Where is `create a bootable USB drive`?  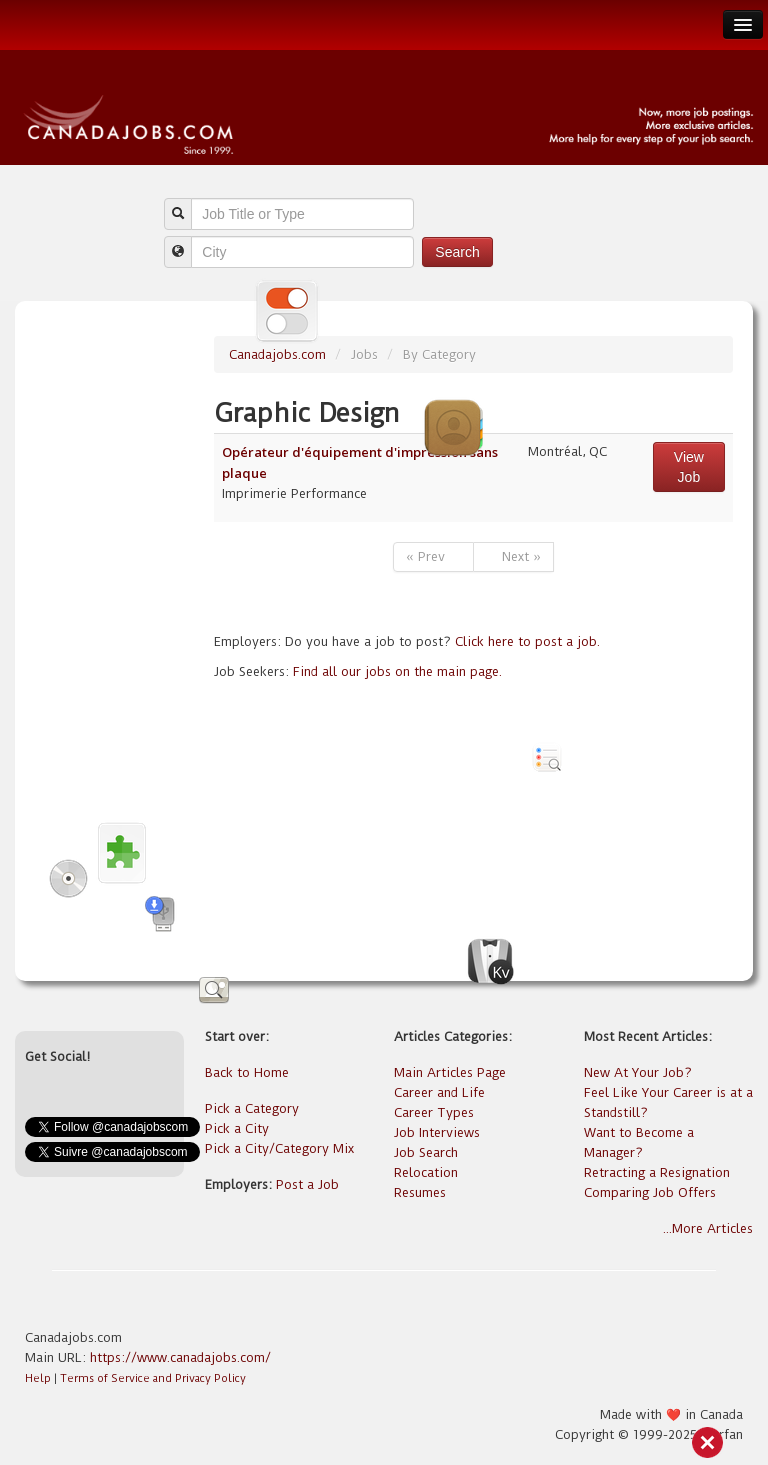
create a bootable USB drive is located at coordinates (163, 914).